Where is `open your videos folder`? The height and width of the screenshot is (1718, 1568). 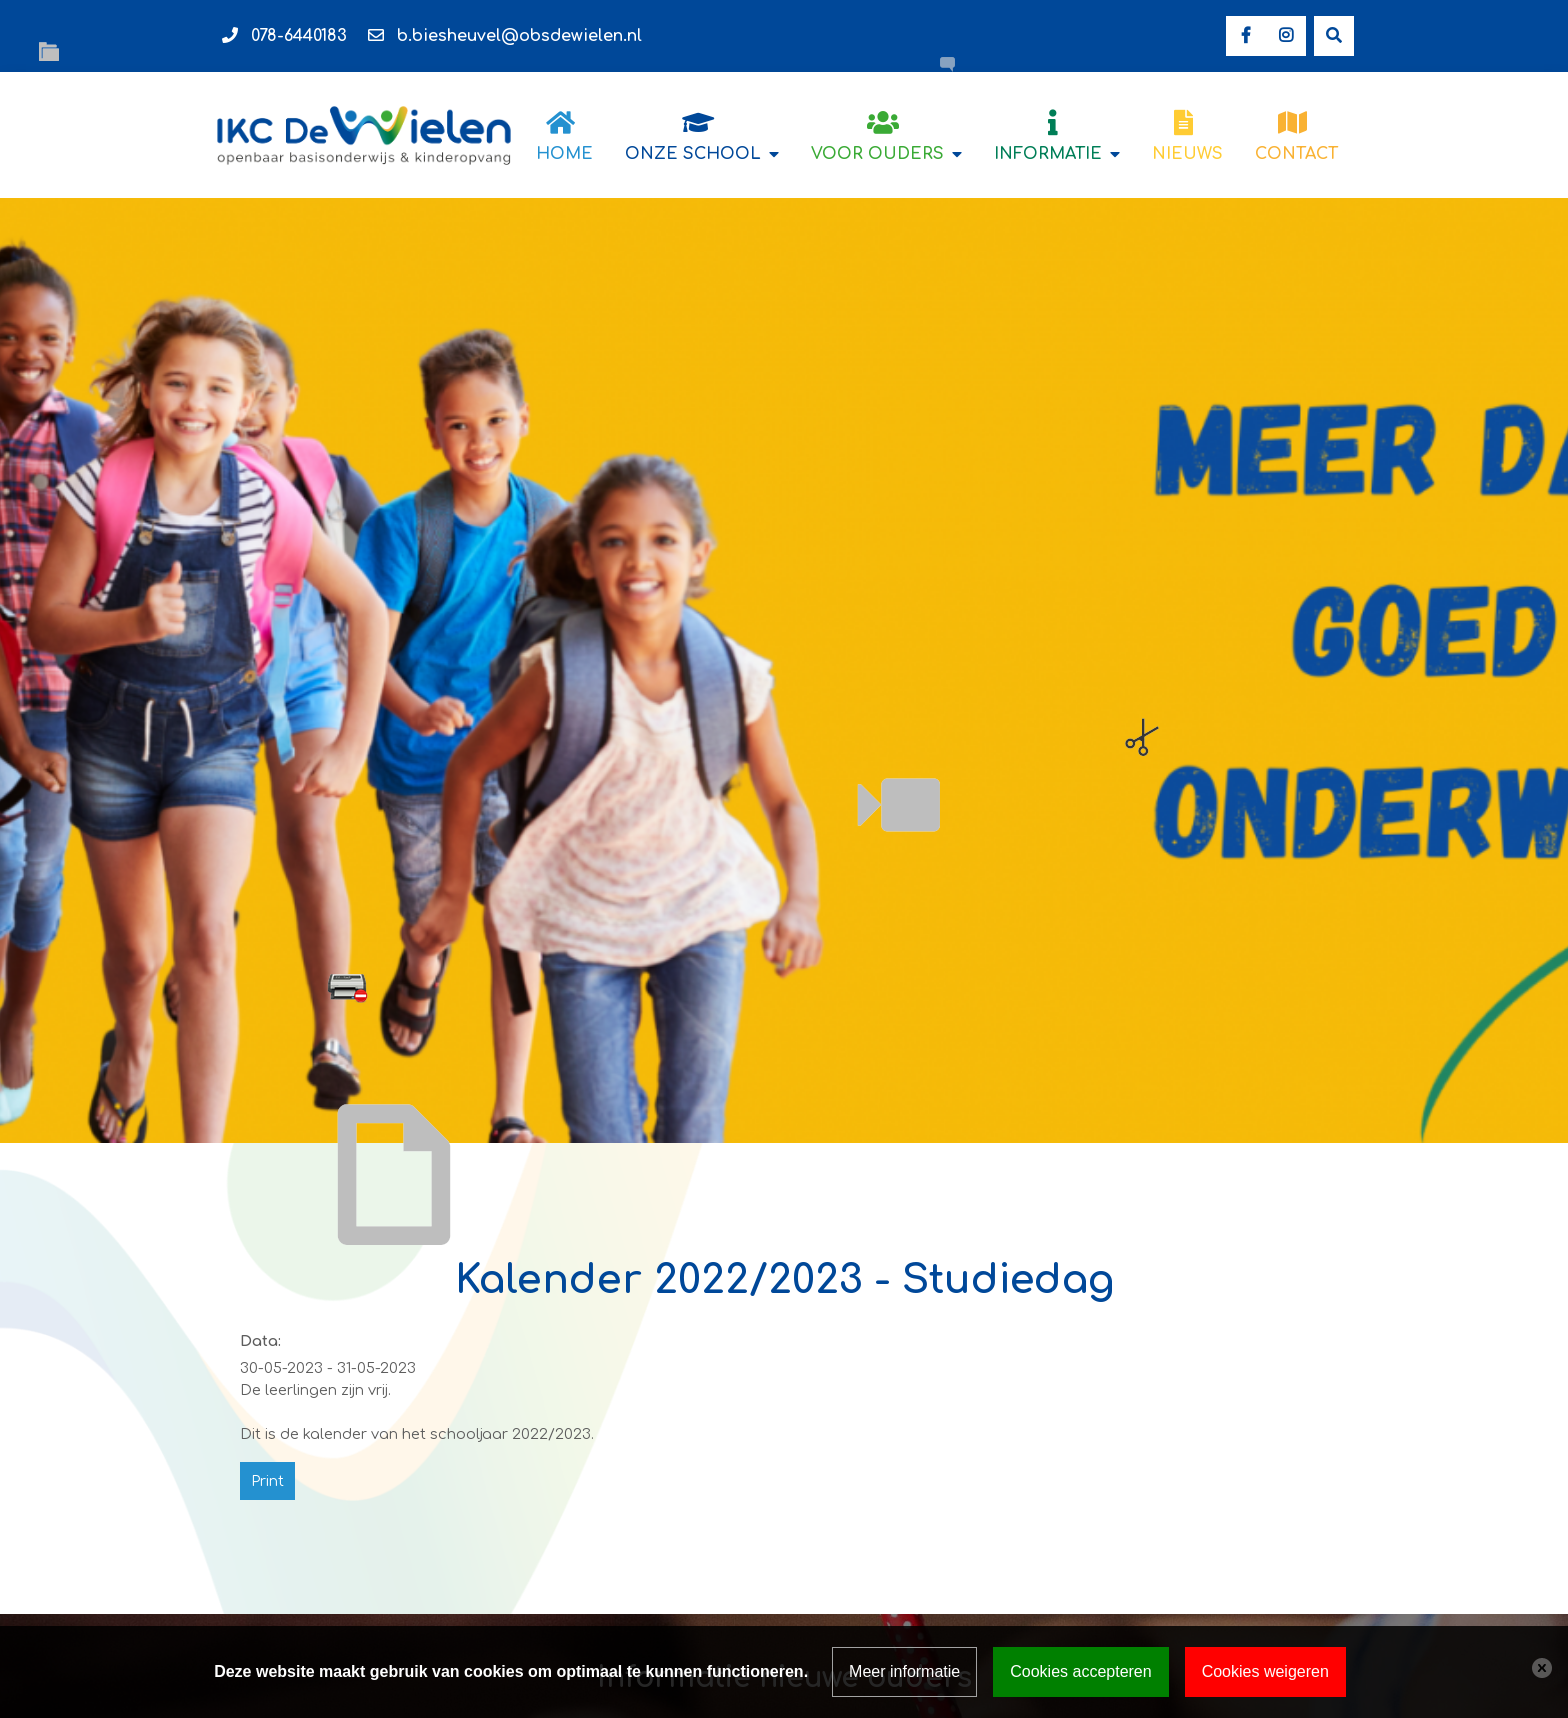 open your videos folder is located at coordinates (899, 802).